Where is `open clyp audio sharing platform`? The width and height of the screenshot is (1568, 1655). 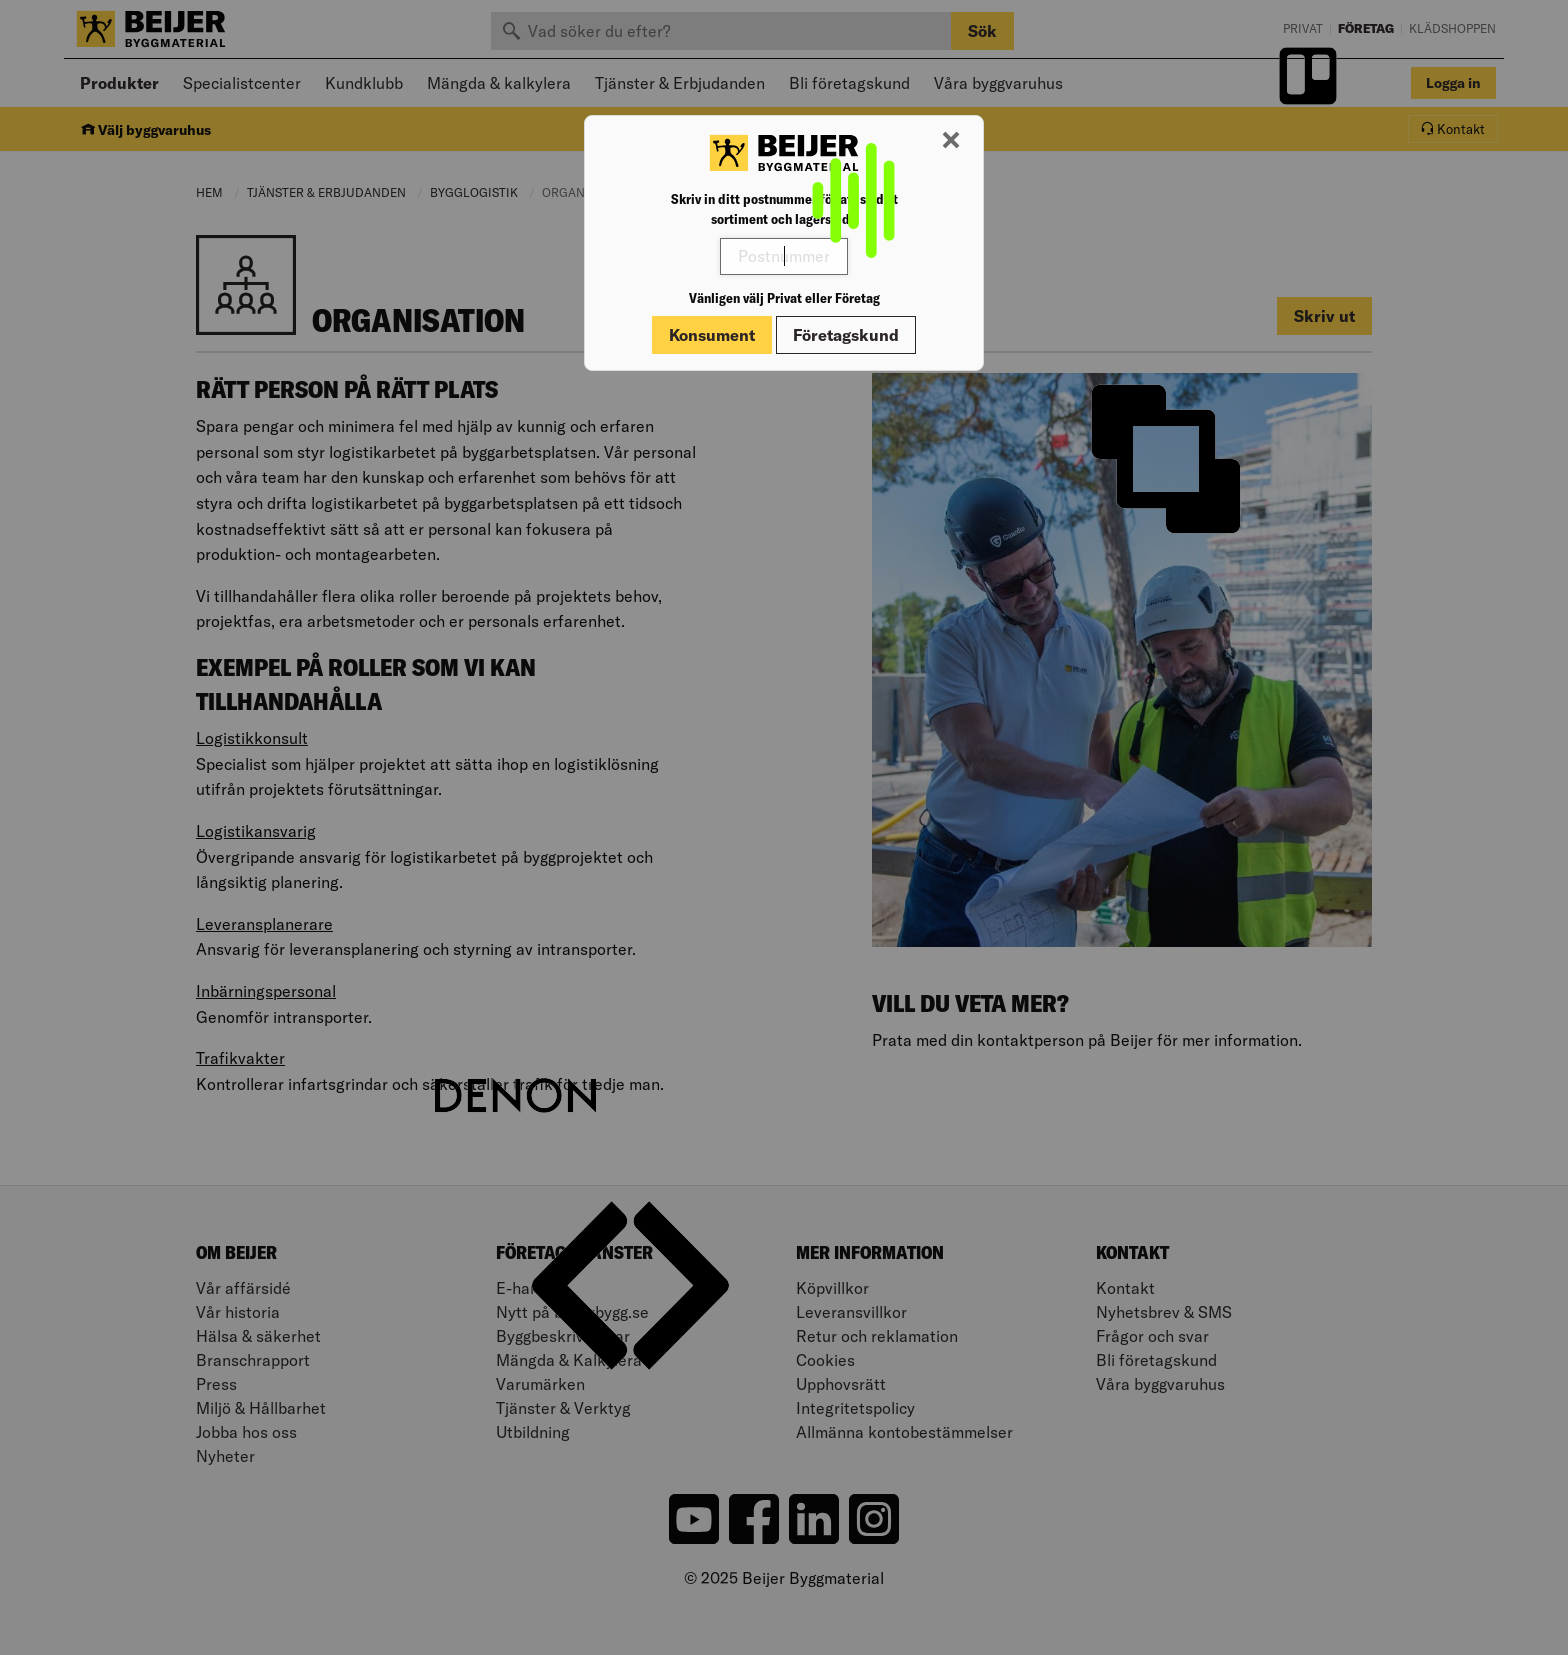 open clyp audio sharing platform is located at coordinates (853, 200).